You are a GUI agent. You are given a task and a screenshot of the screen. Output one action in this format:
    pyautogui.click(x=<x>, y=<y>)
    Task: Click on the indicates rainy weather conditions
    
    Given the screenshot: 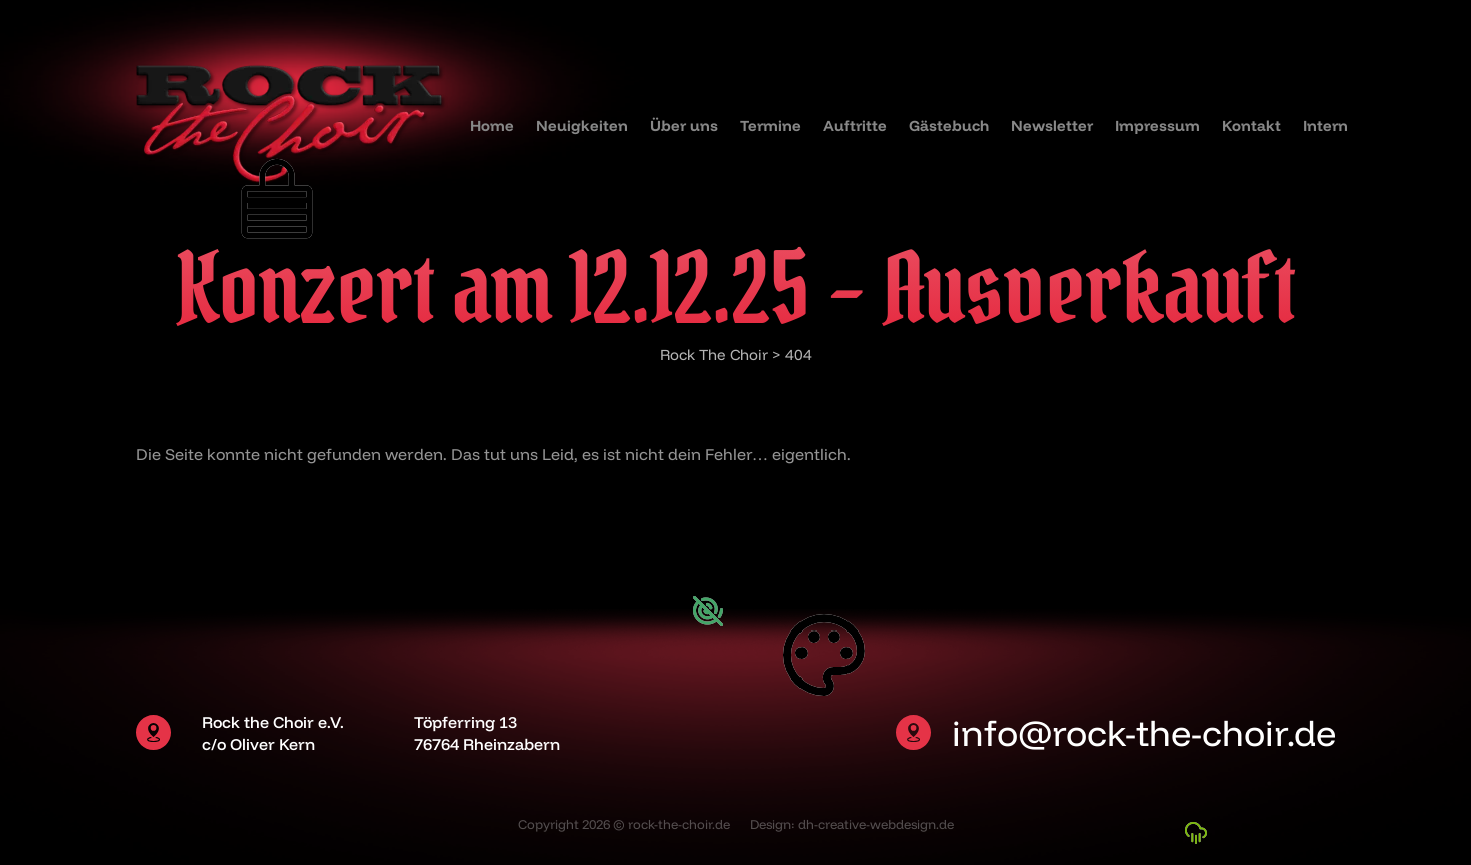 What is the action you would take?
    pyautogui.click(x=1196, y=833)
    